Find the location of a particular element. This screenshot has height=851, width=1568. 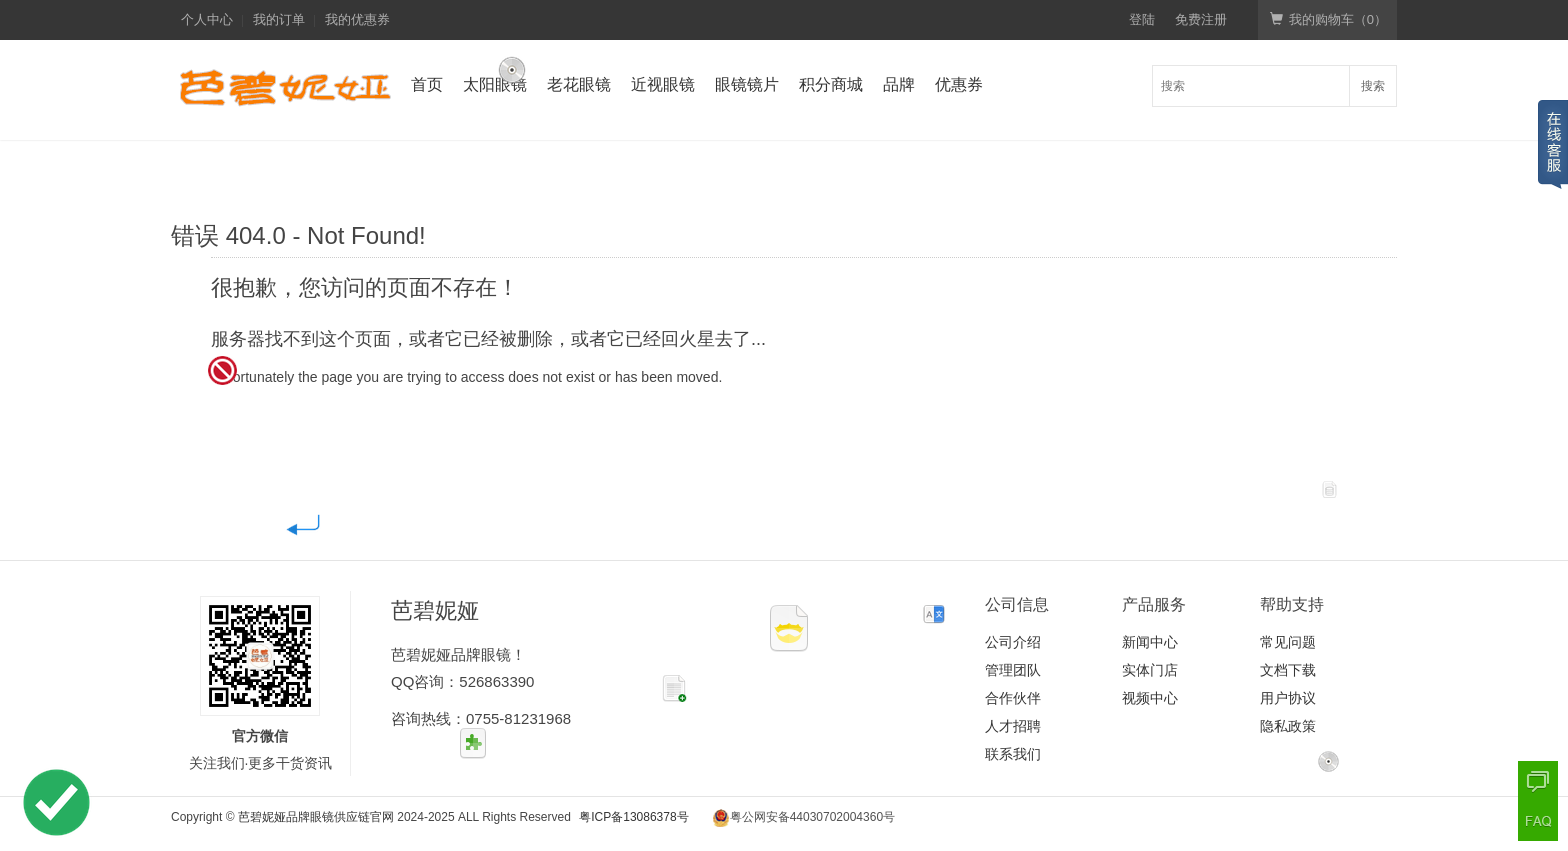

delete selected item is located at coordinates (222, 370).